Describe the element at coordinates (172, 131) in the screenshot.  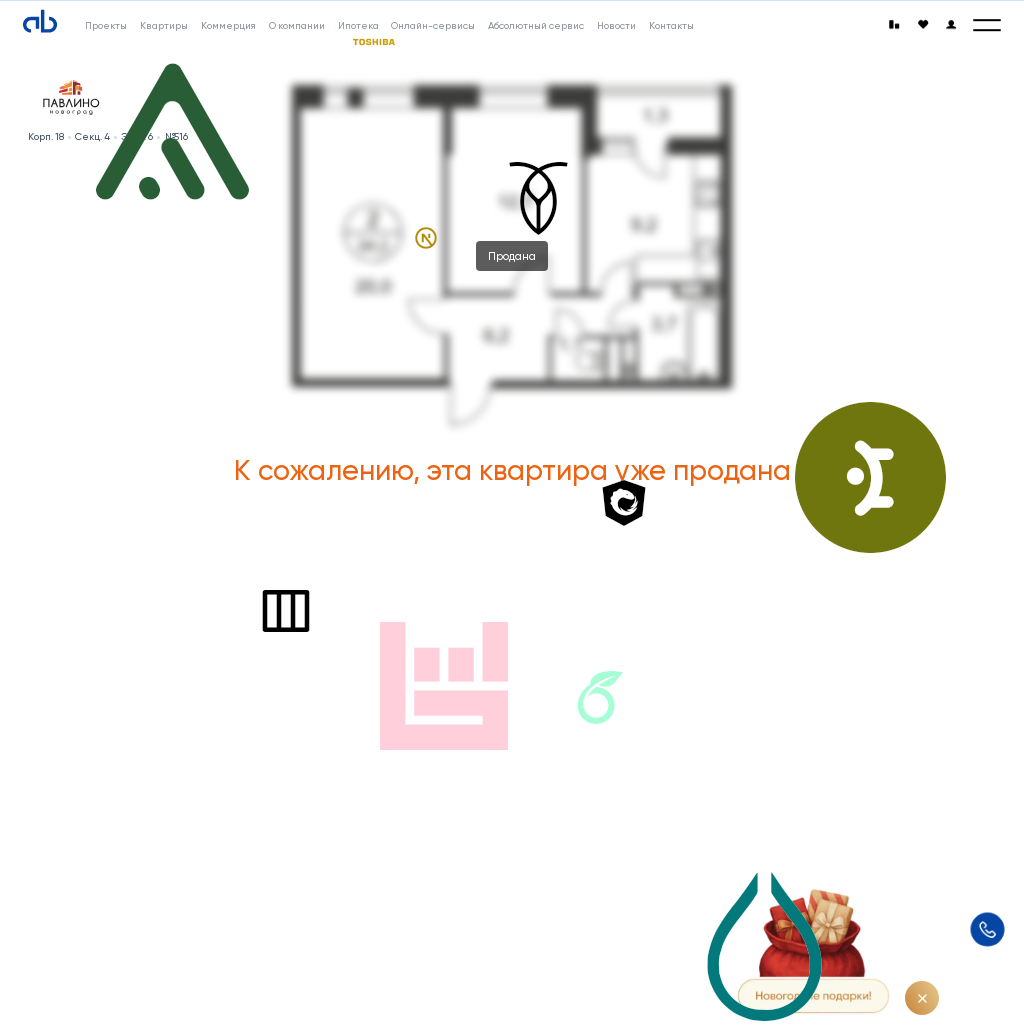
I see `open aegis authenticator app` at that location.